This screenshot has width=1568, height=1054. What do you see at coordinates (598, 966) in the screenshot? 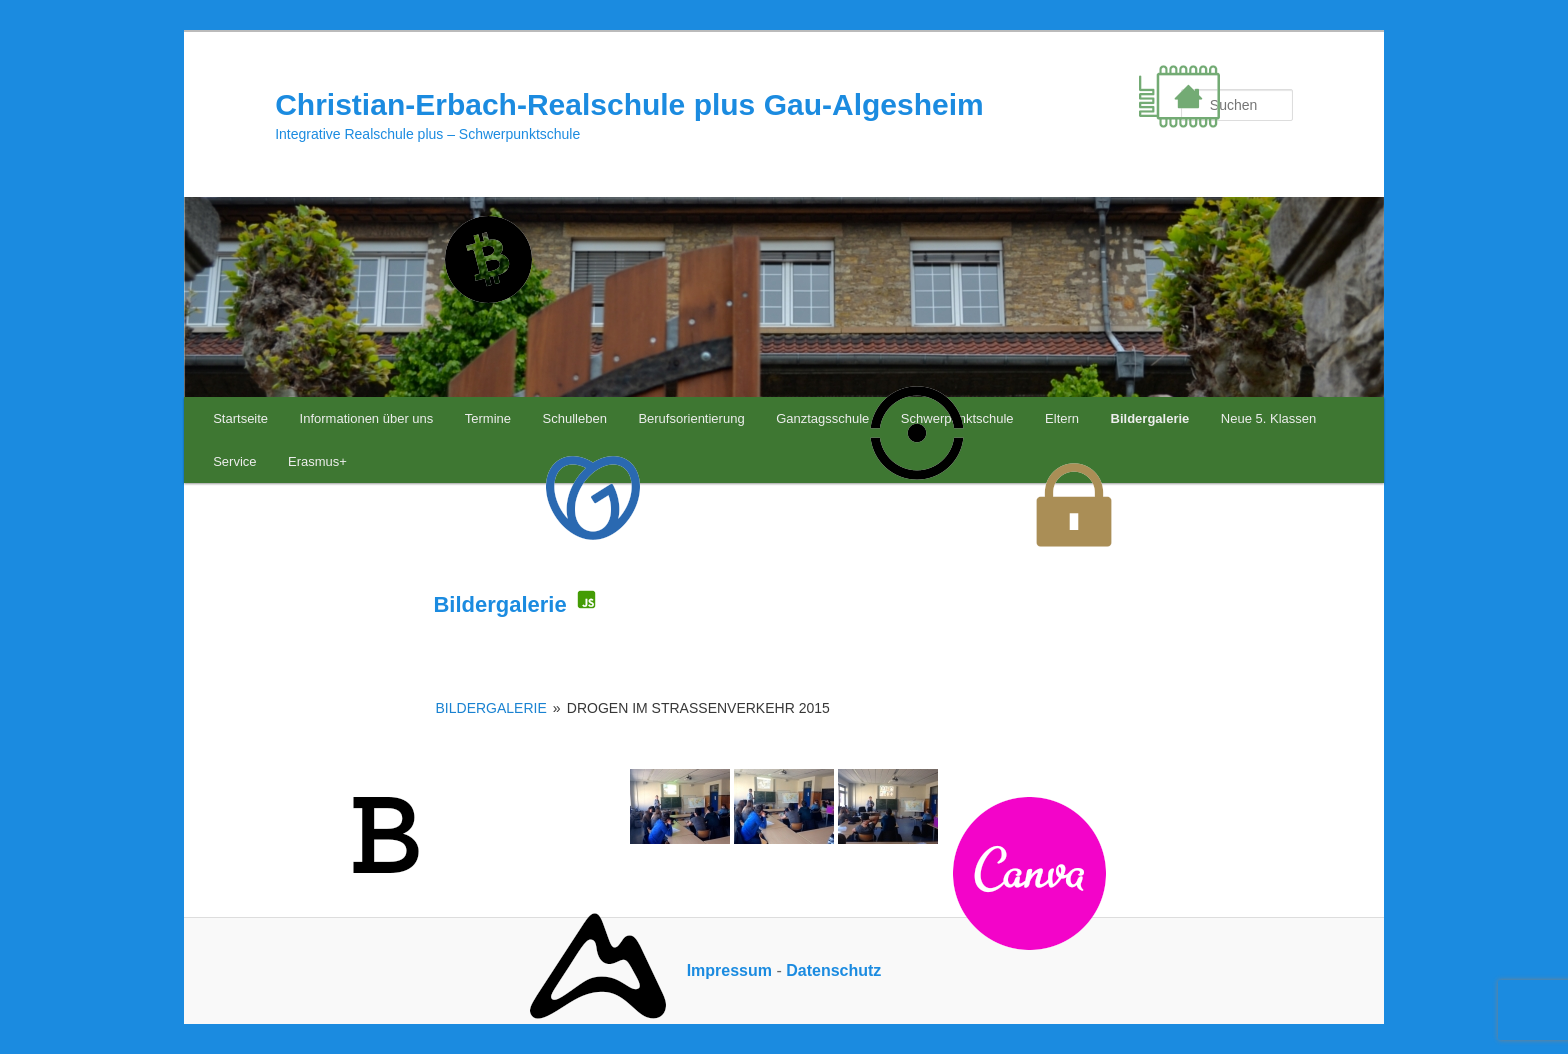
I see `open the AllTrails app` at bounding box center [598, 966].